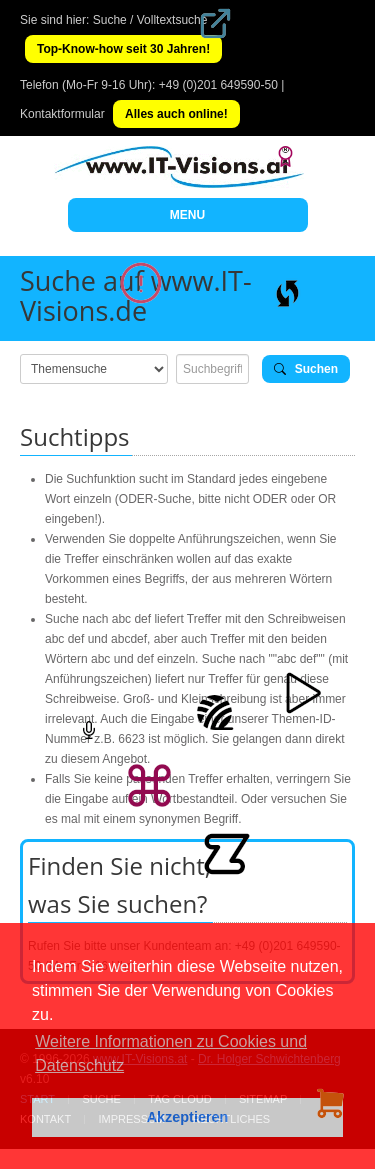  I want to click on open link in a new tab or window, so click(215, 23).